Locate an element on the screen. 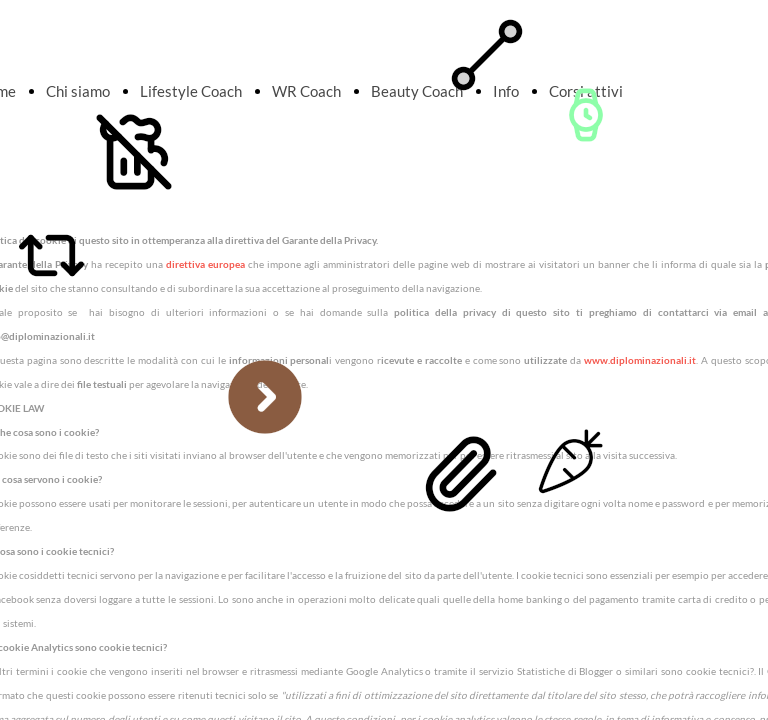 The image size is (768, 720). view watch or wearable device settings is located at coordinates (586, 115).